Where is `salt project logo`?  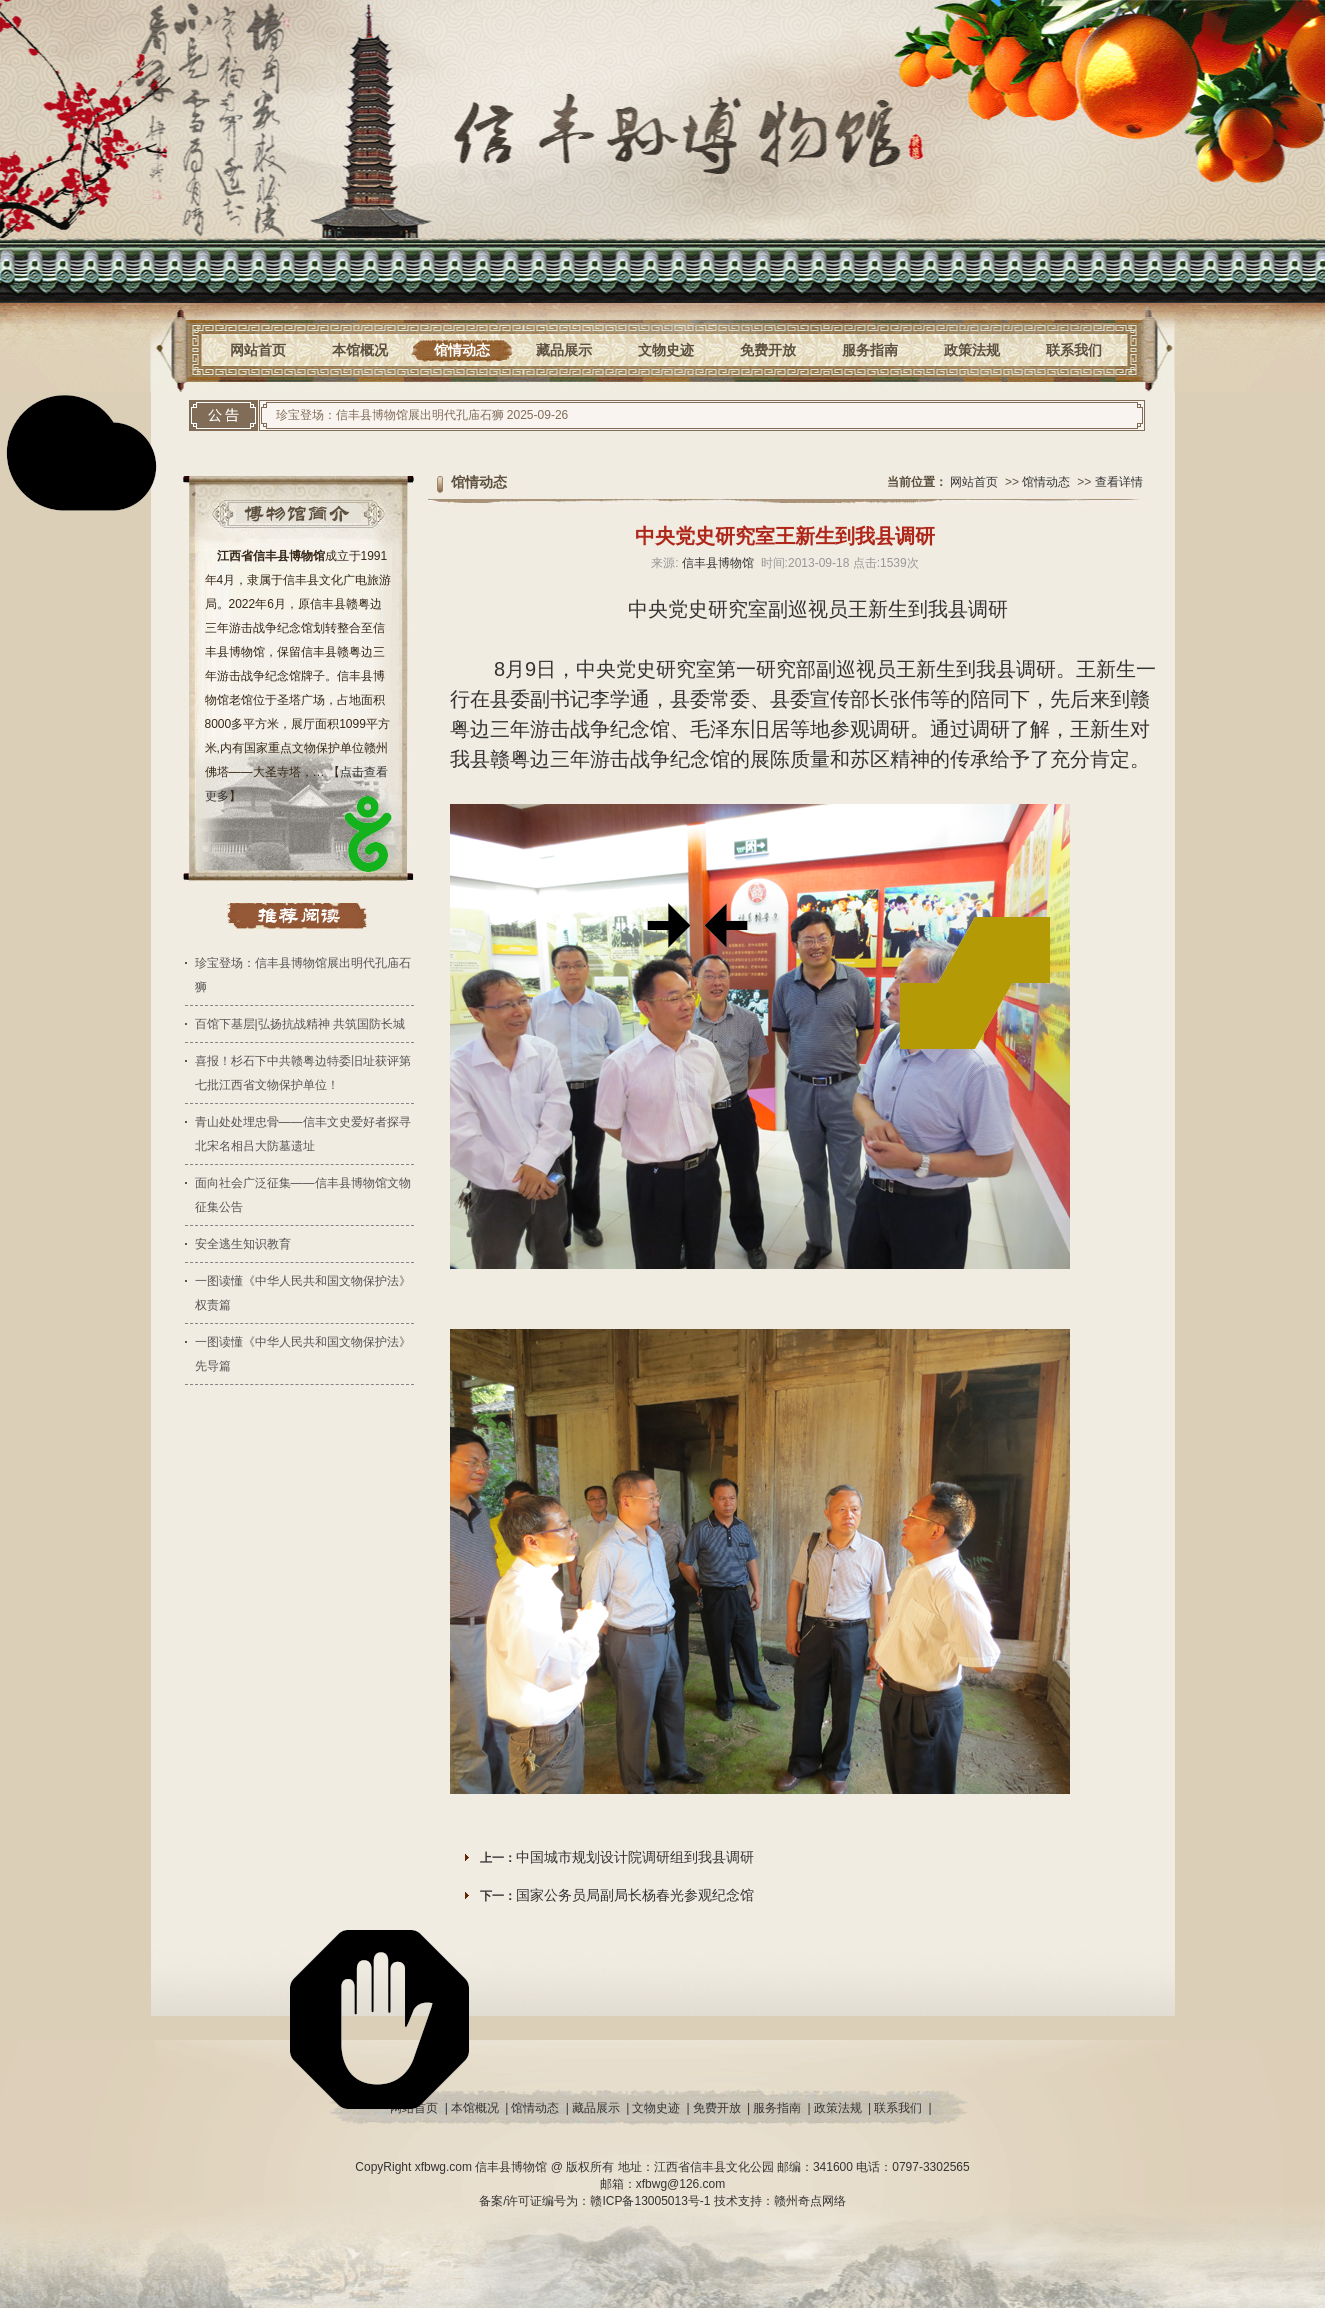 salt project logo is located at coordinates (975, 983).